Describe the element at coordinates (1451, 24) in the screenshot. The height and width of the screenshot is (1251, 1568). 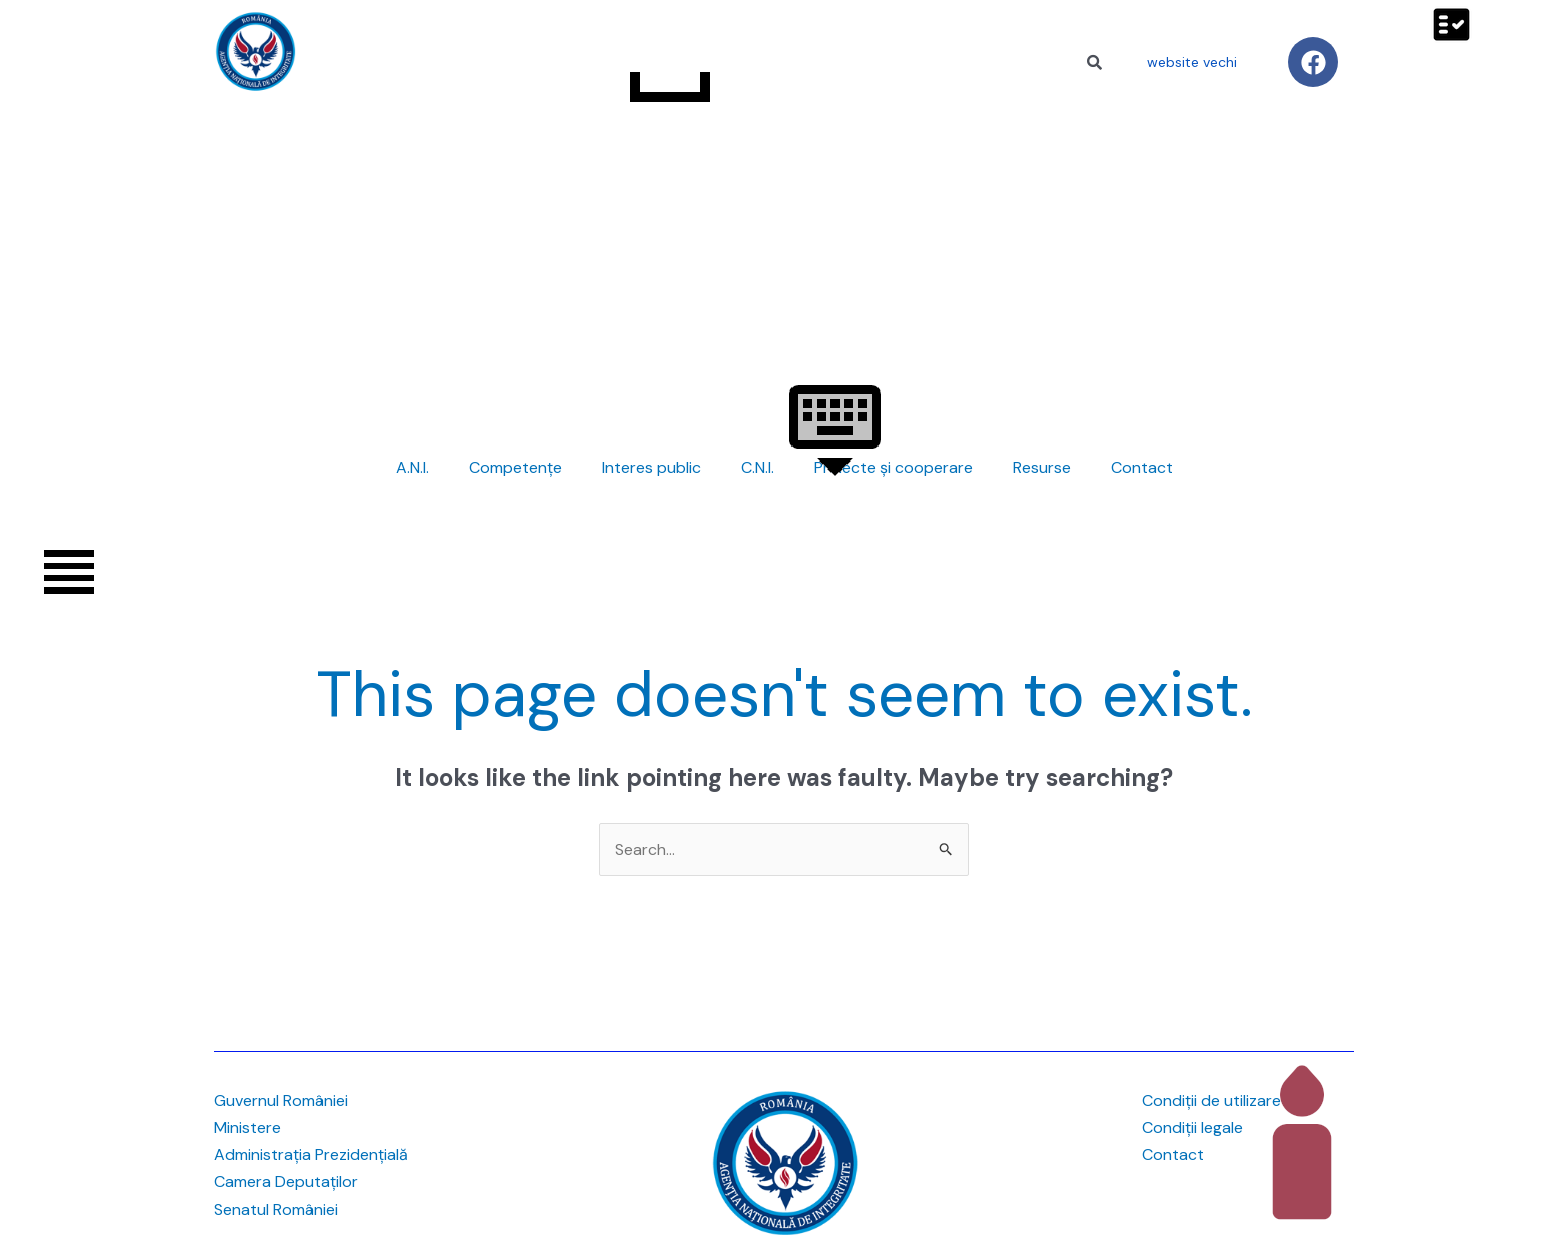
I see `verify checklist items` at that location.